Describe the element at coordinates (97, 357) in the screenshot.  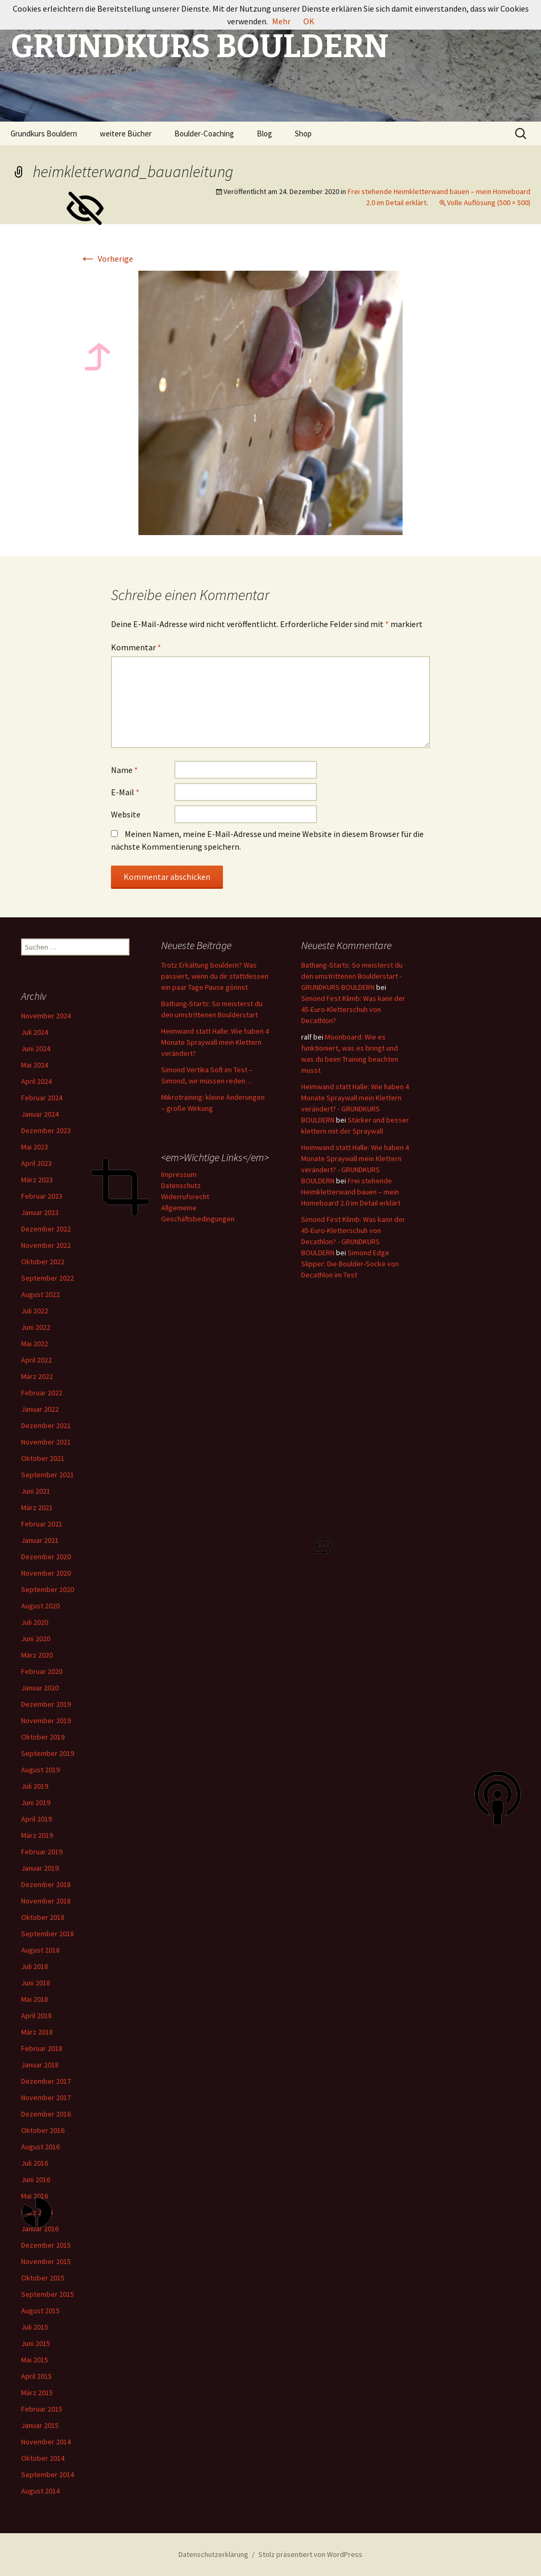
I see `navigate forward and up in a hierarchy` at that location.